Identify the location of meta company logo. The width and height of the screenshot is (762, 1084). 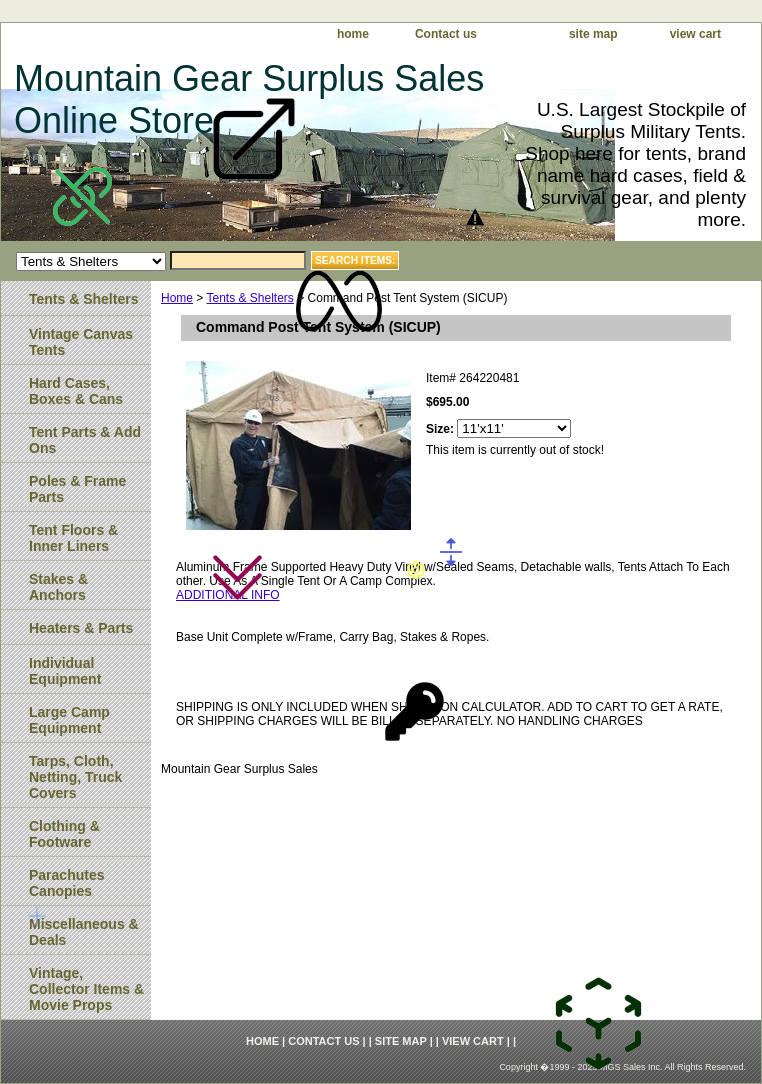
(339, 301).